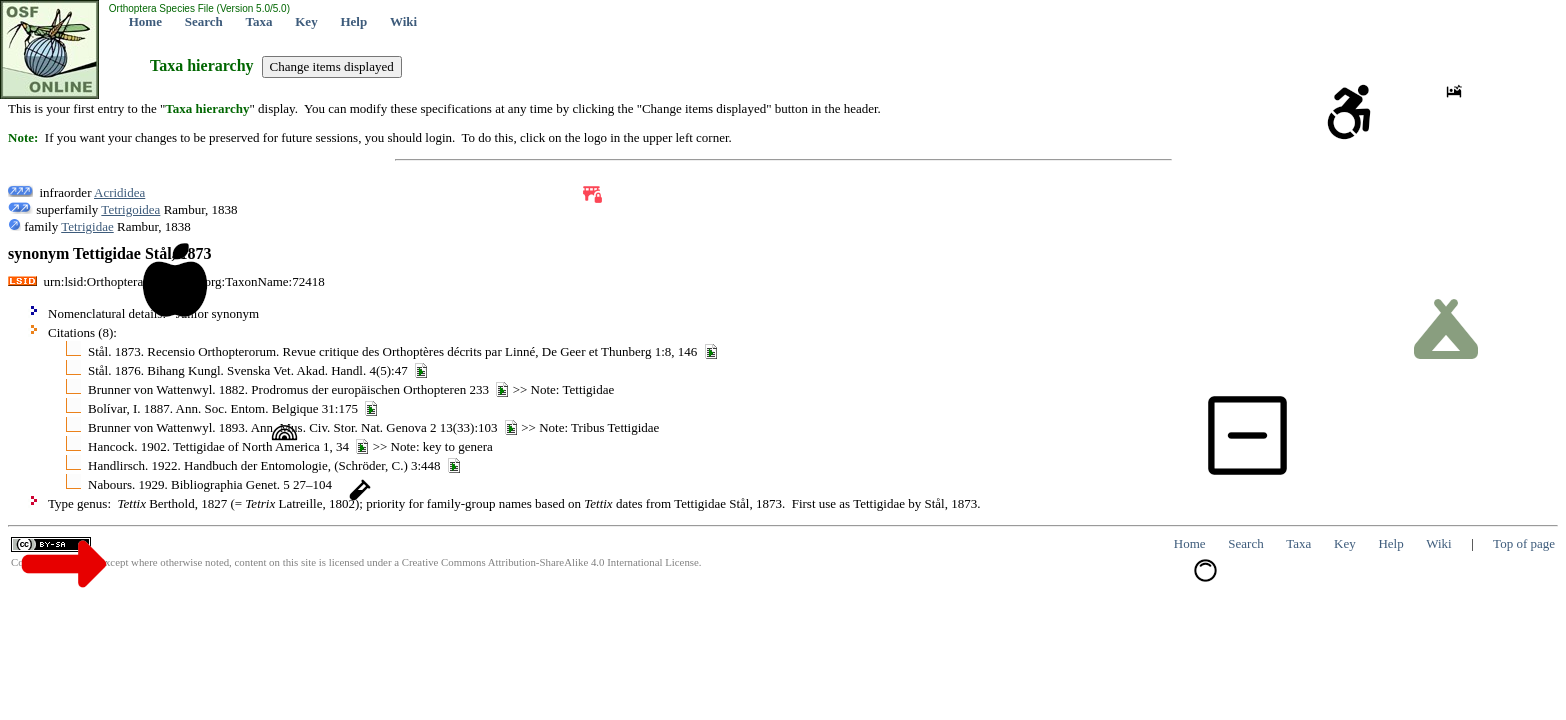 Image resolution: width=1566 pixels, height=720 pixels. What do you see at coordinates (64, 564) in the screenshot?
I see `go to next item or step` at bounding box center [64, 564].